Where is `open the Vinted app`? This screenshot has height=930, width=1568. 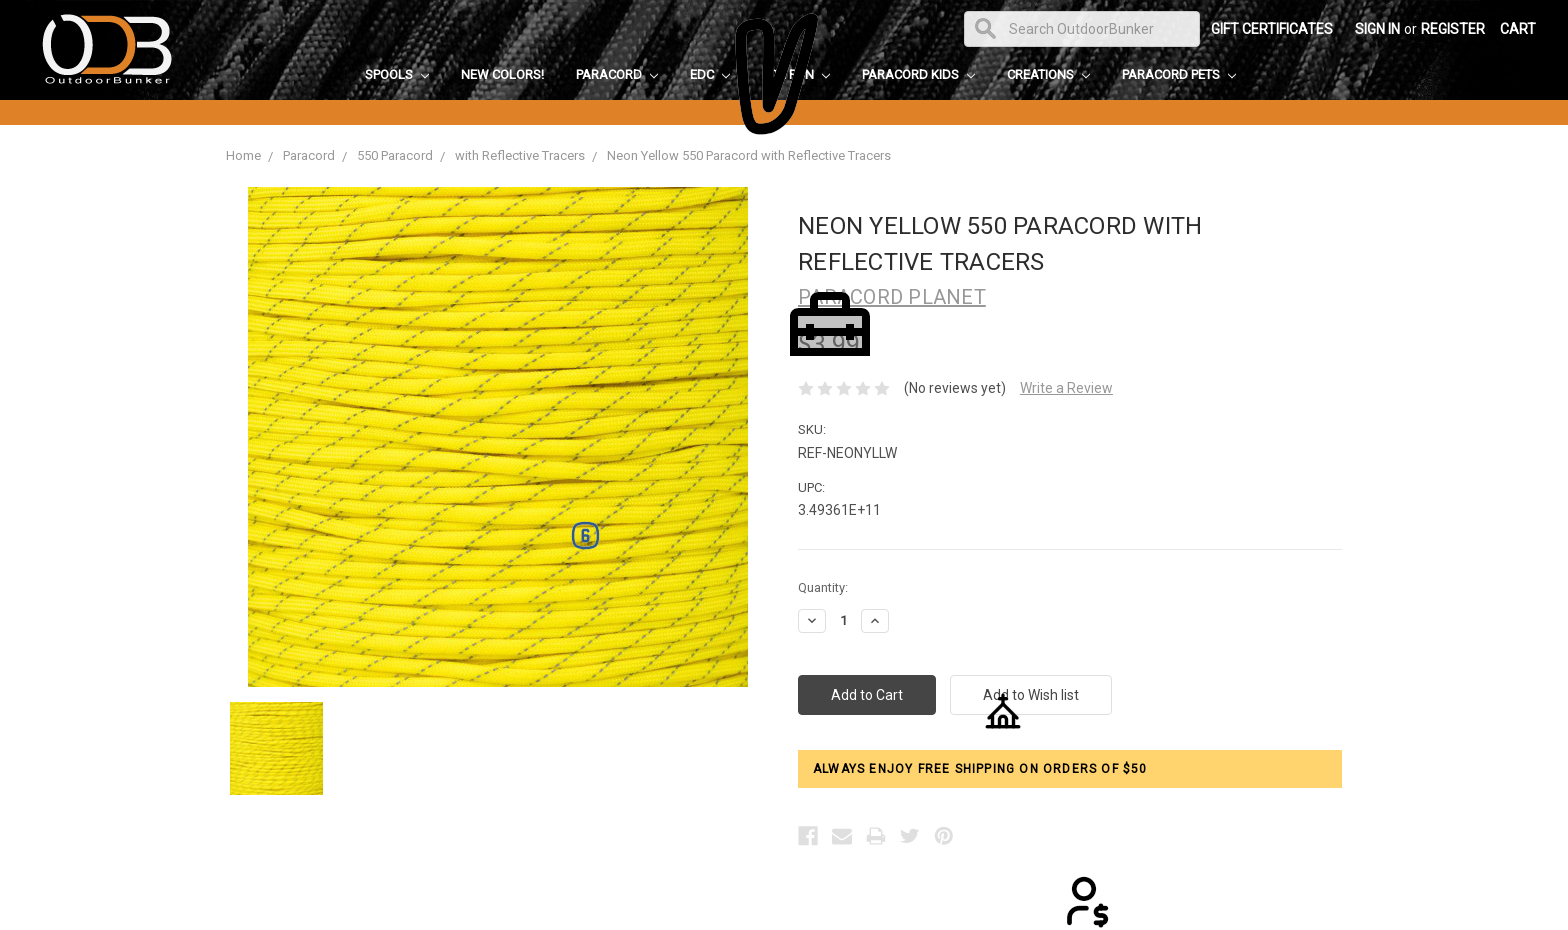 open the Vinted app is located at coordinates (774, 74).